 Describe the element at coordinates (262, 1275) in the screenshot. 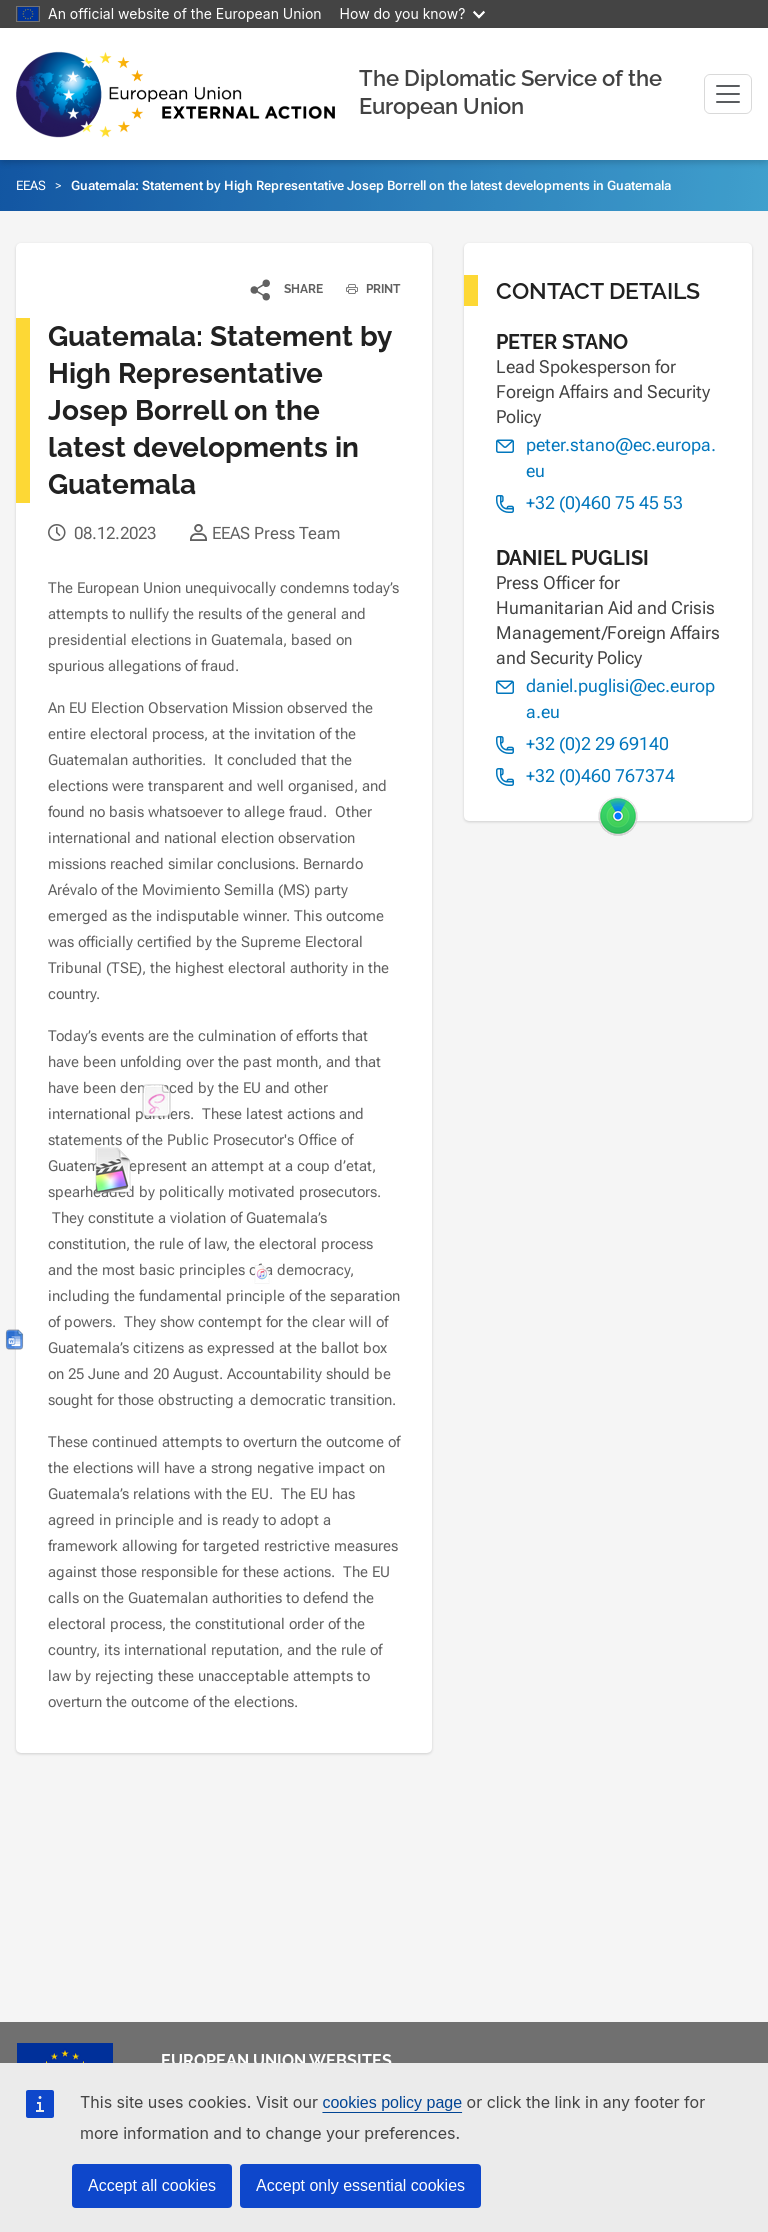

I see `open an iTunes-related file or document` at that location.